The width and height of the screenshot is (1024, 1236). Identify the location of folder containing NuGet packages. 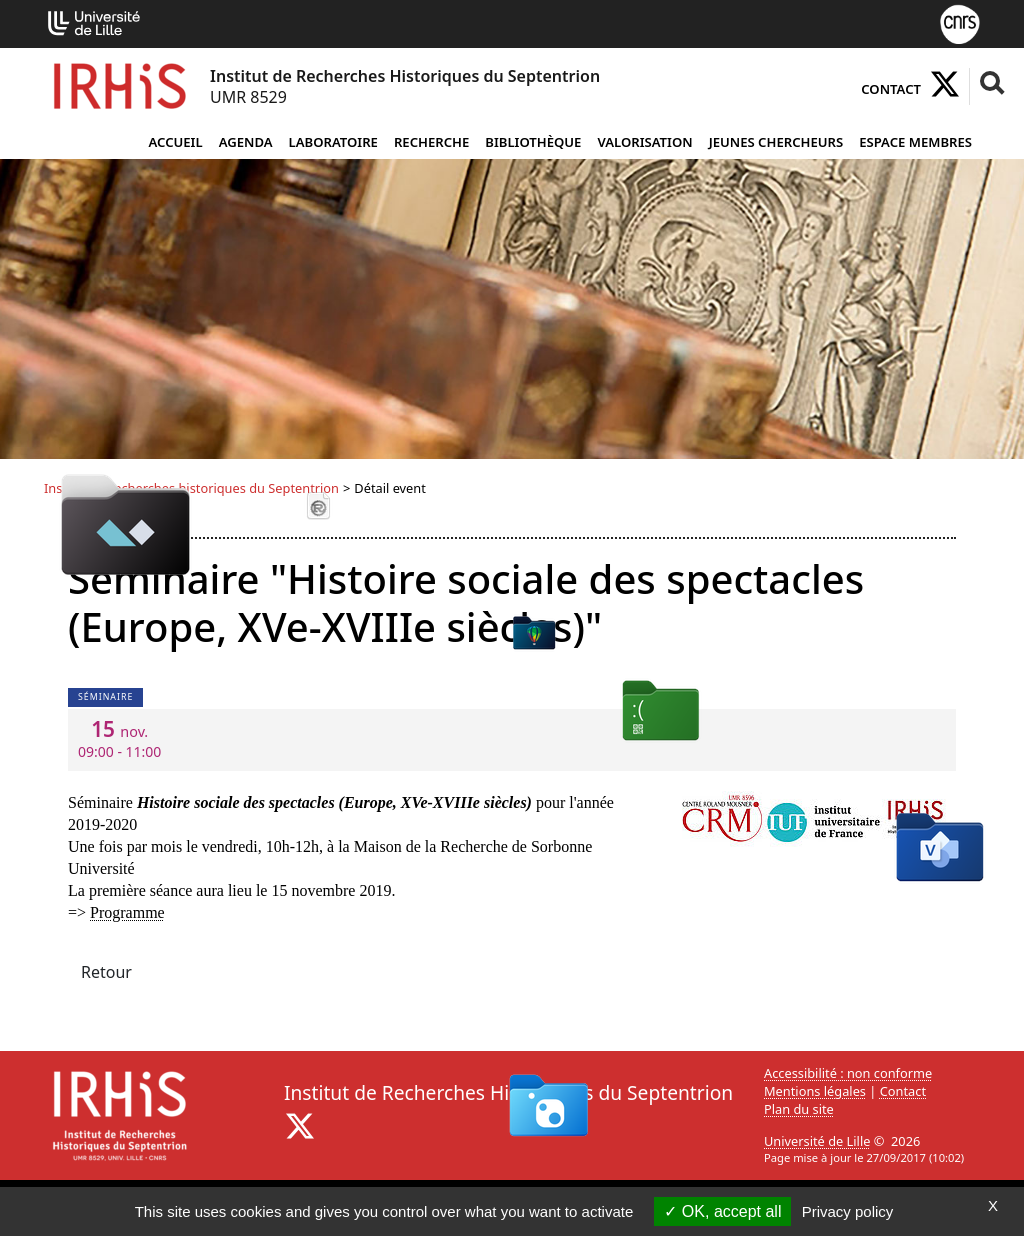
(548, 1107).